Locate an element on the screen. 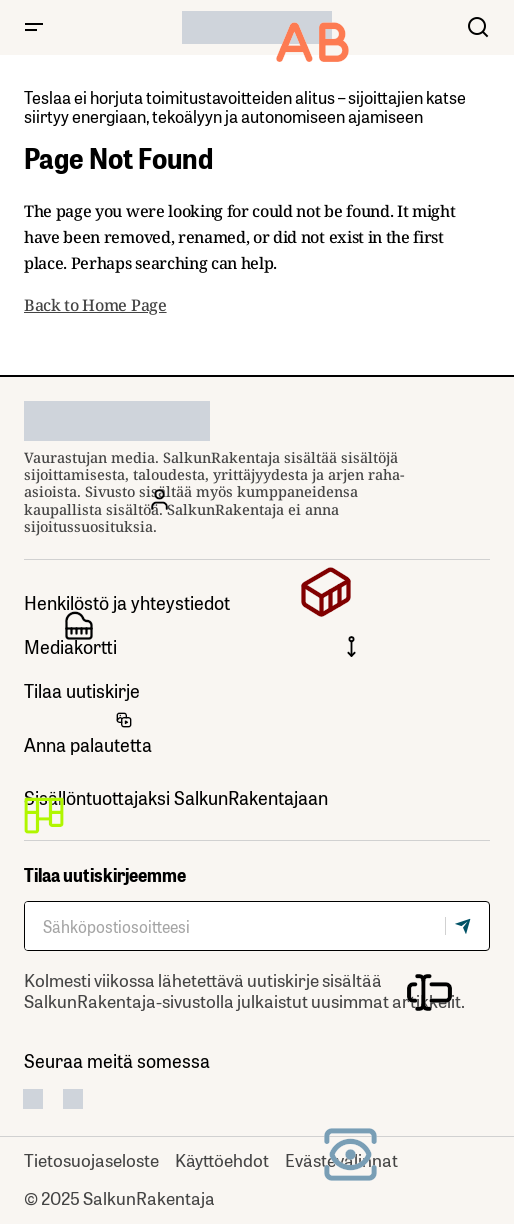 The height and width of the screenshot is (1224, 529). access piano or keyboard instrument is located at coordinates (79, 626).